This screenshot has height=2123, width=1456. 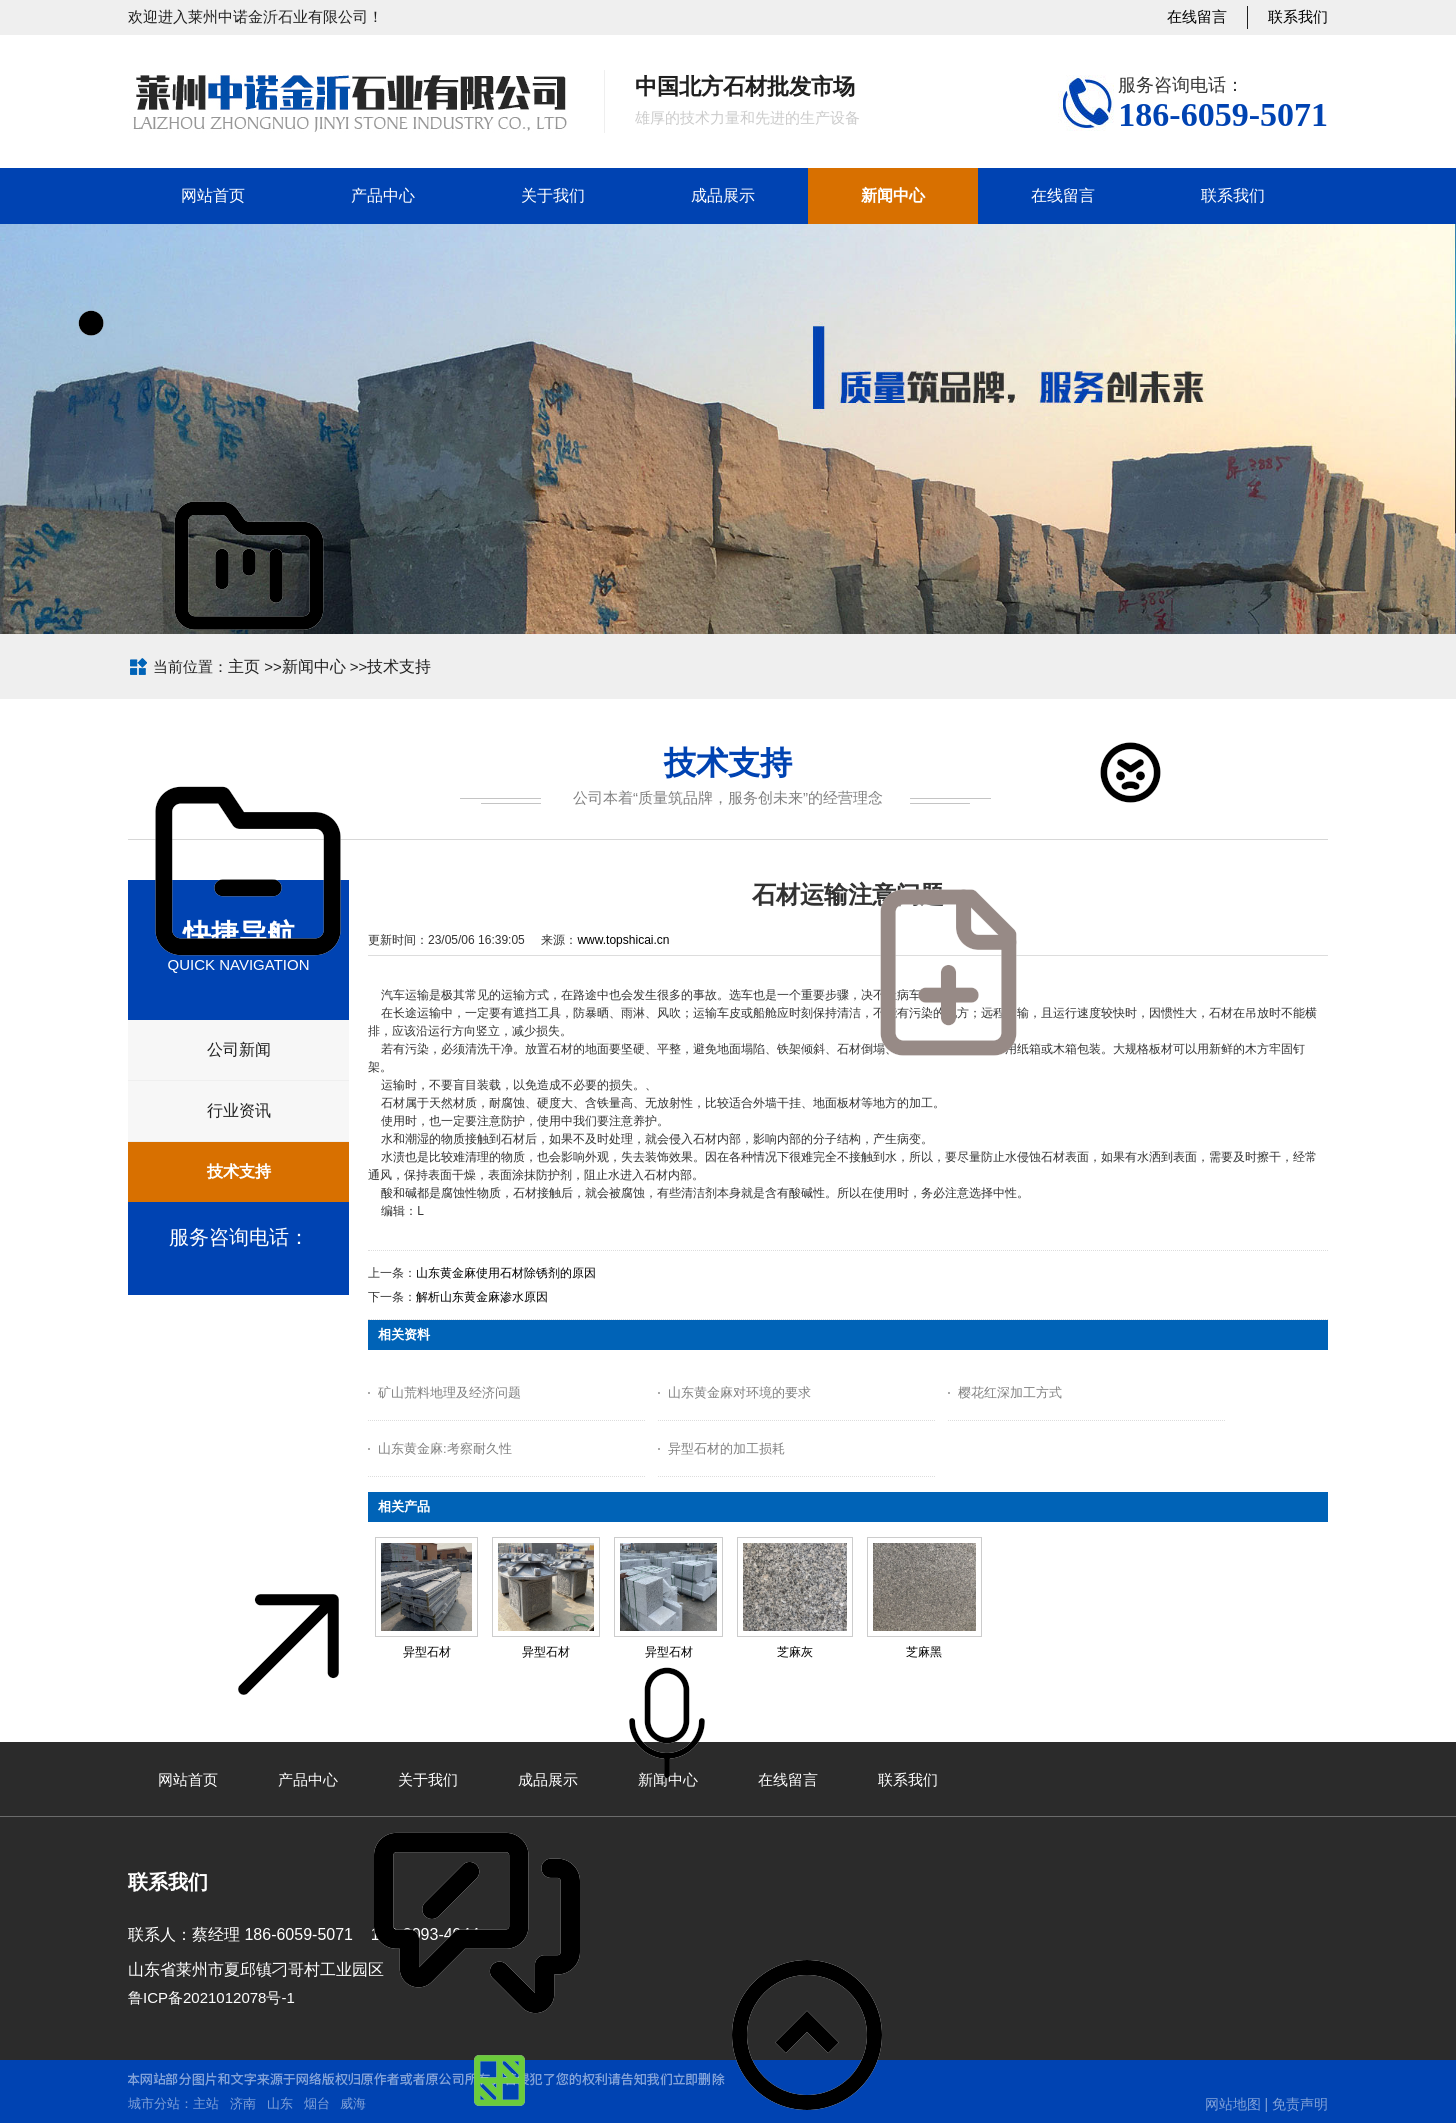 What do you see at coordinates (807, 2035) in the screenshot?
I see `scroll up or return to top of page` at bounding box center [807, 2035].